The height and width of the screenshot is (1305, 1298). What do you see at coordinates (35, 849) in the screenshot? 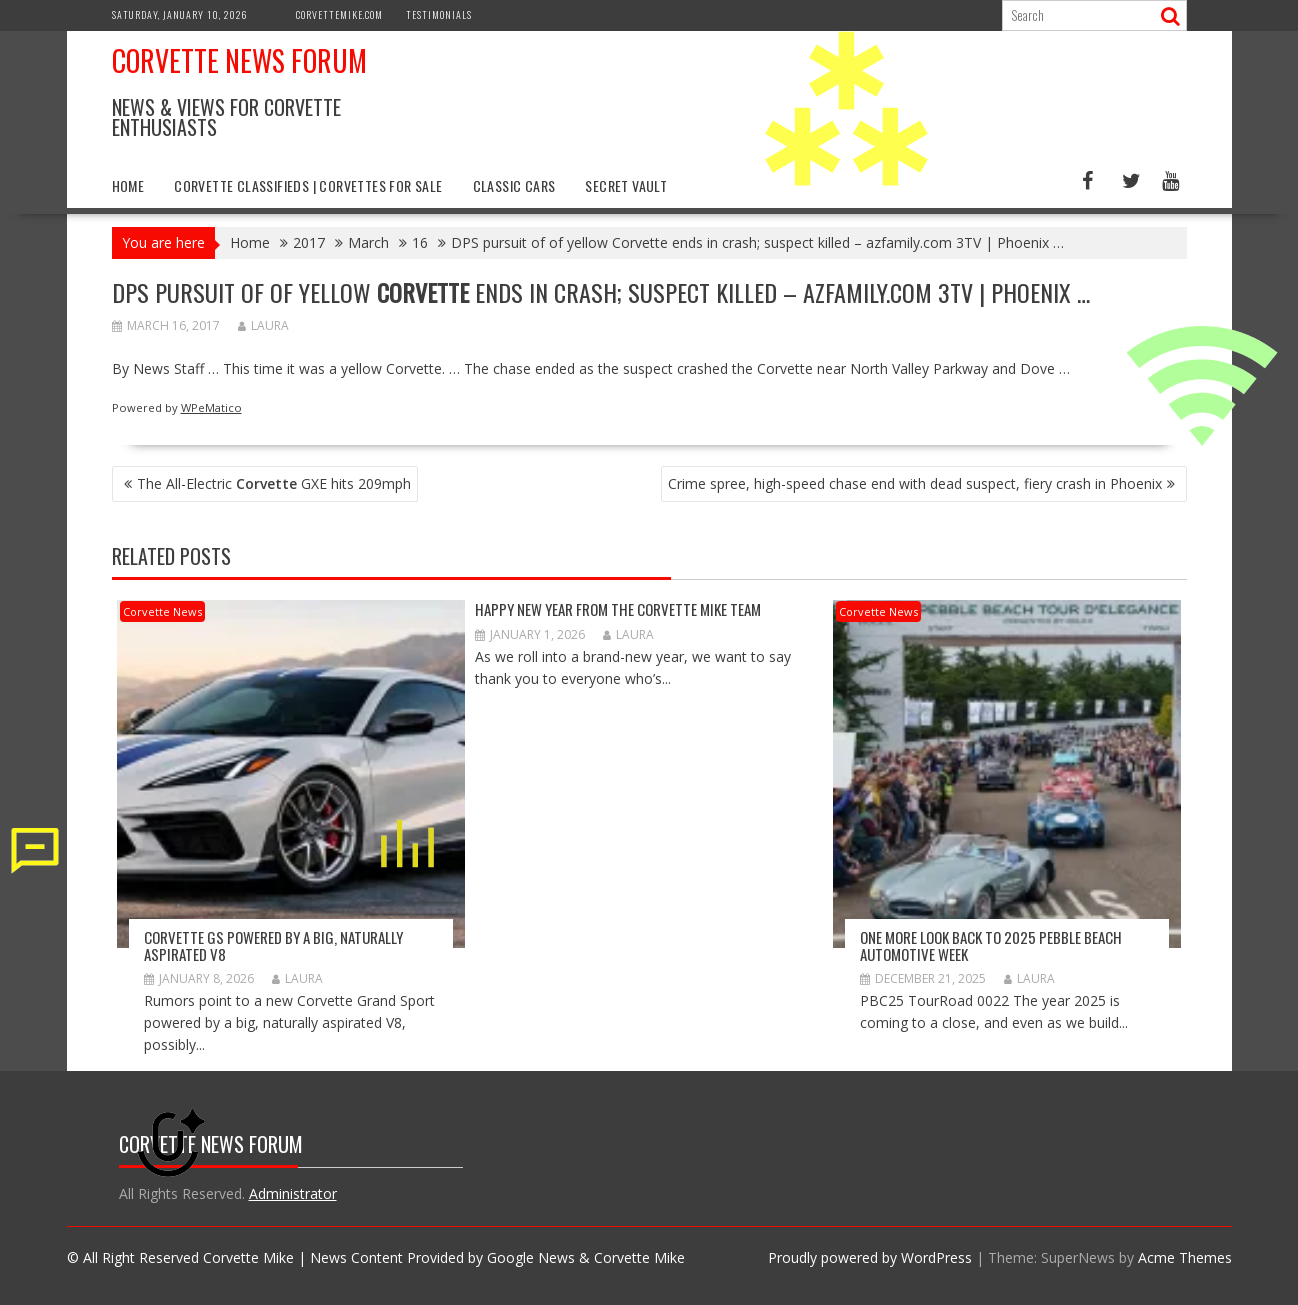
I see `open messaging or chat` at bounding box center [35, 849].